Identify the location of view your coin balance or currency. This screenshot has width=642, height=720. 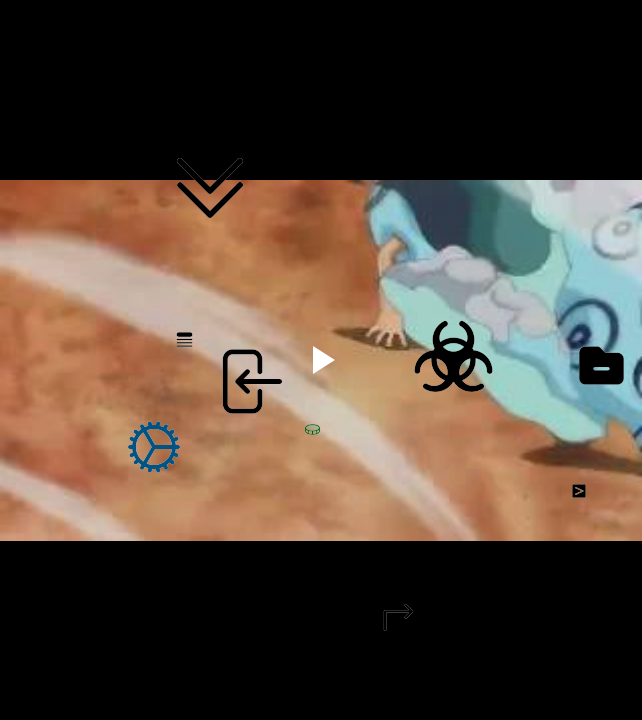
(312, 429).